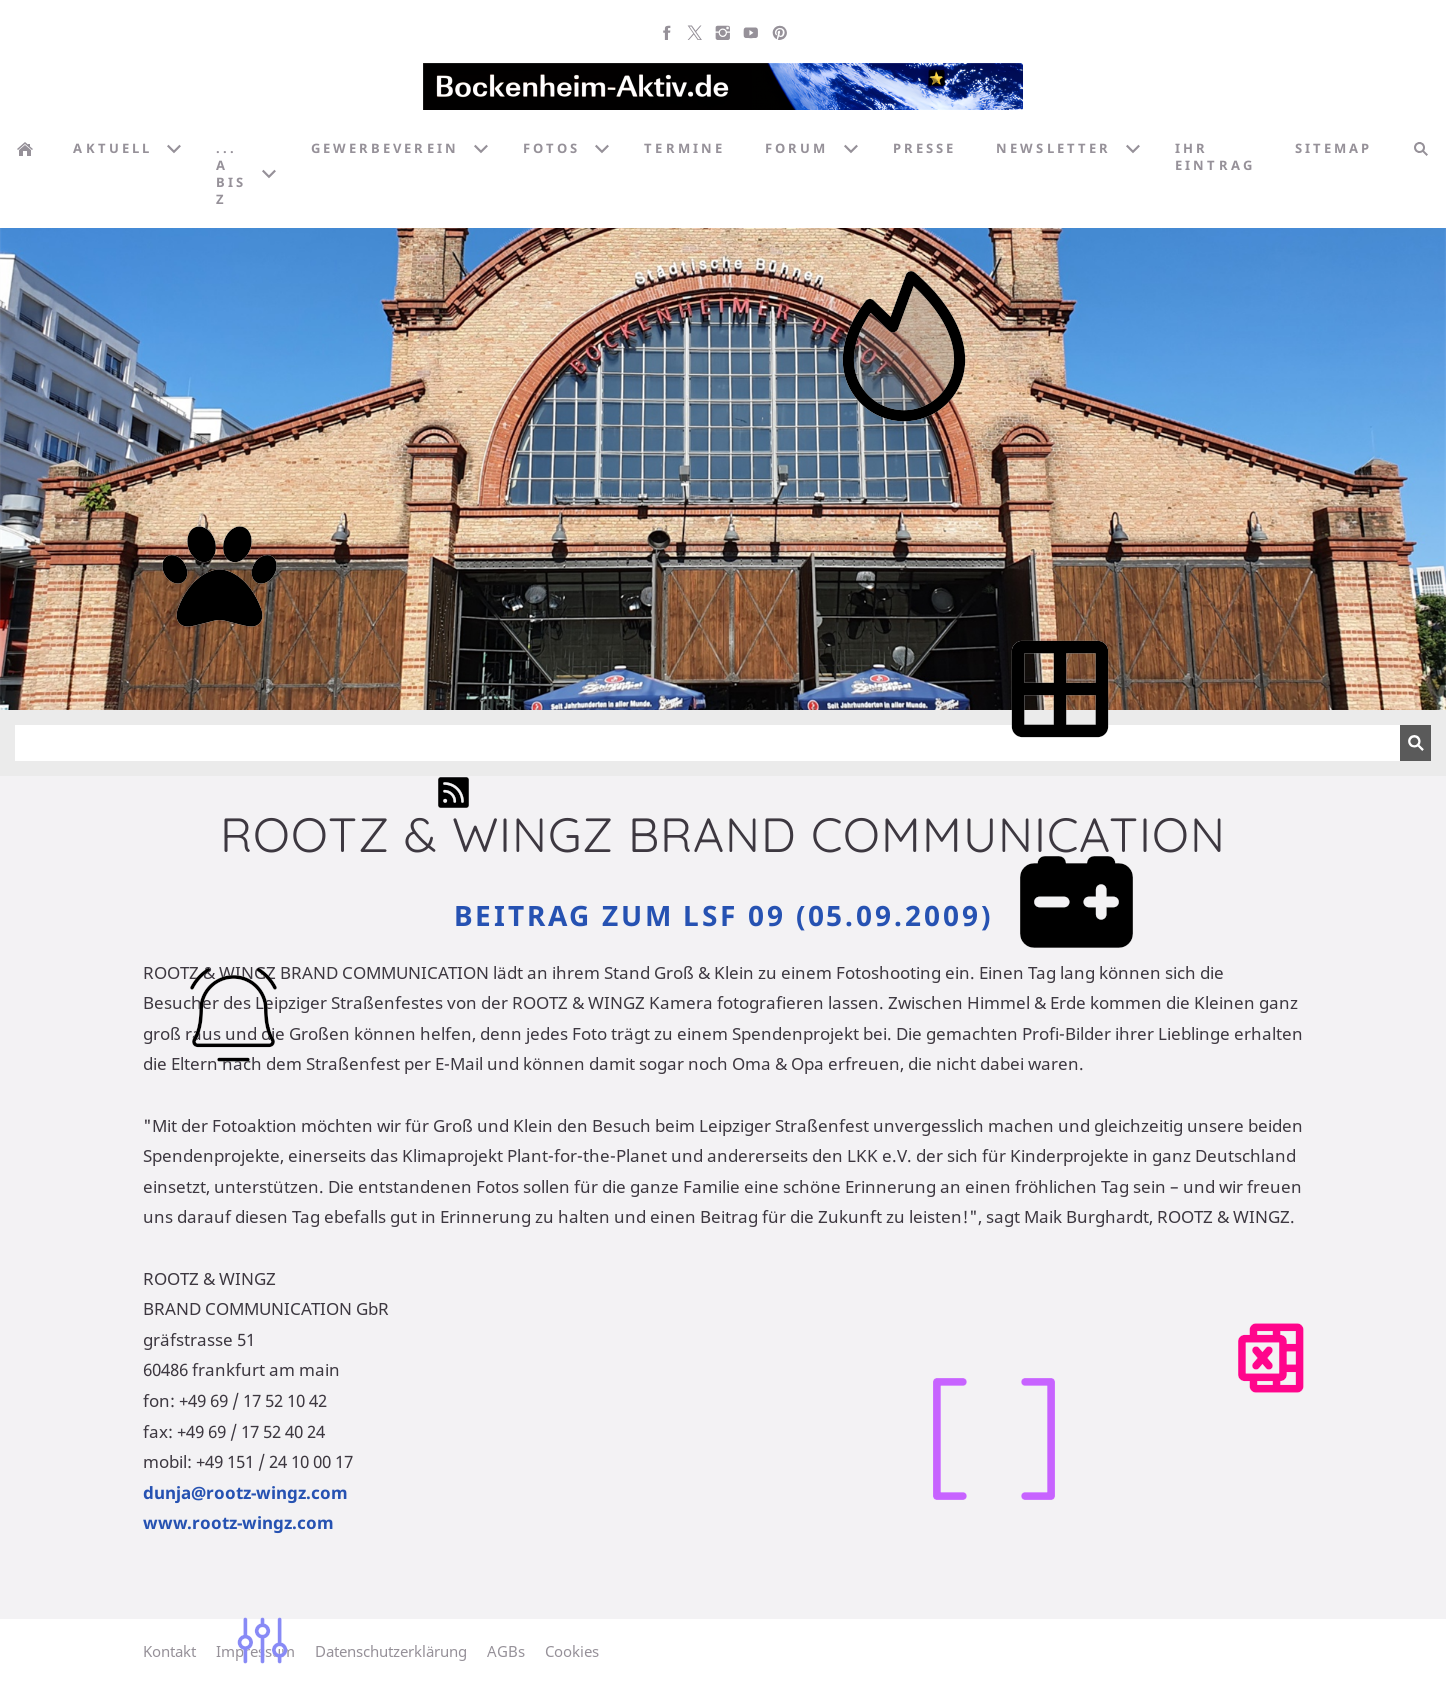 The width and height of the screenshot is (1446, 1685). Describe the element at coordinates (1076, 905) in the screenshot. I see `check vehicle battery status` at that location.